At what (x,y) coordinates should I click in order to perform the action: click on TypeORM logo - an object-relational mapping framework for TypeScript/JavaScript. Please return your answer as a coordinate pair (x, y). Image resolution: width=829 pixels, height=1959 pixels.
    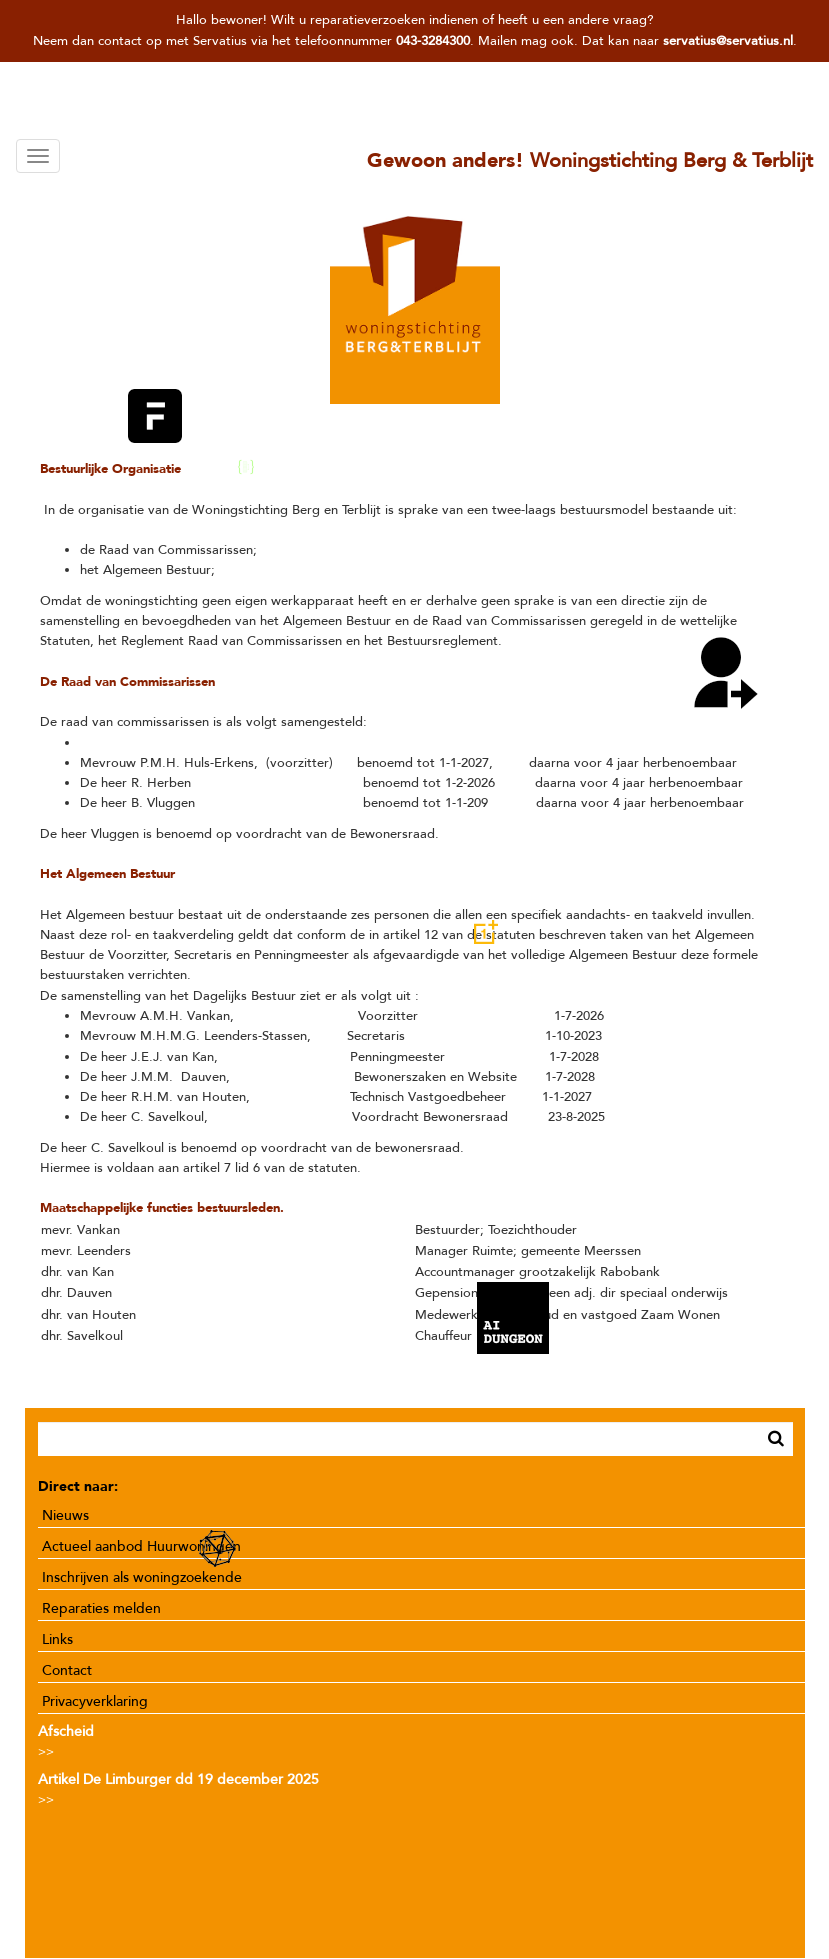
    Looking at the image, I should click on (246, 467).